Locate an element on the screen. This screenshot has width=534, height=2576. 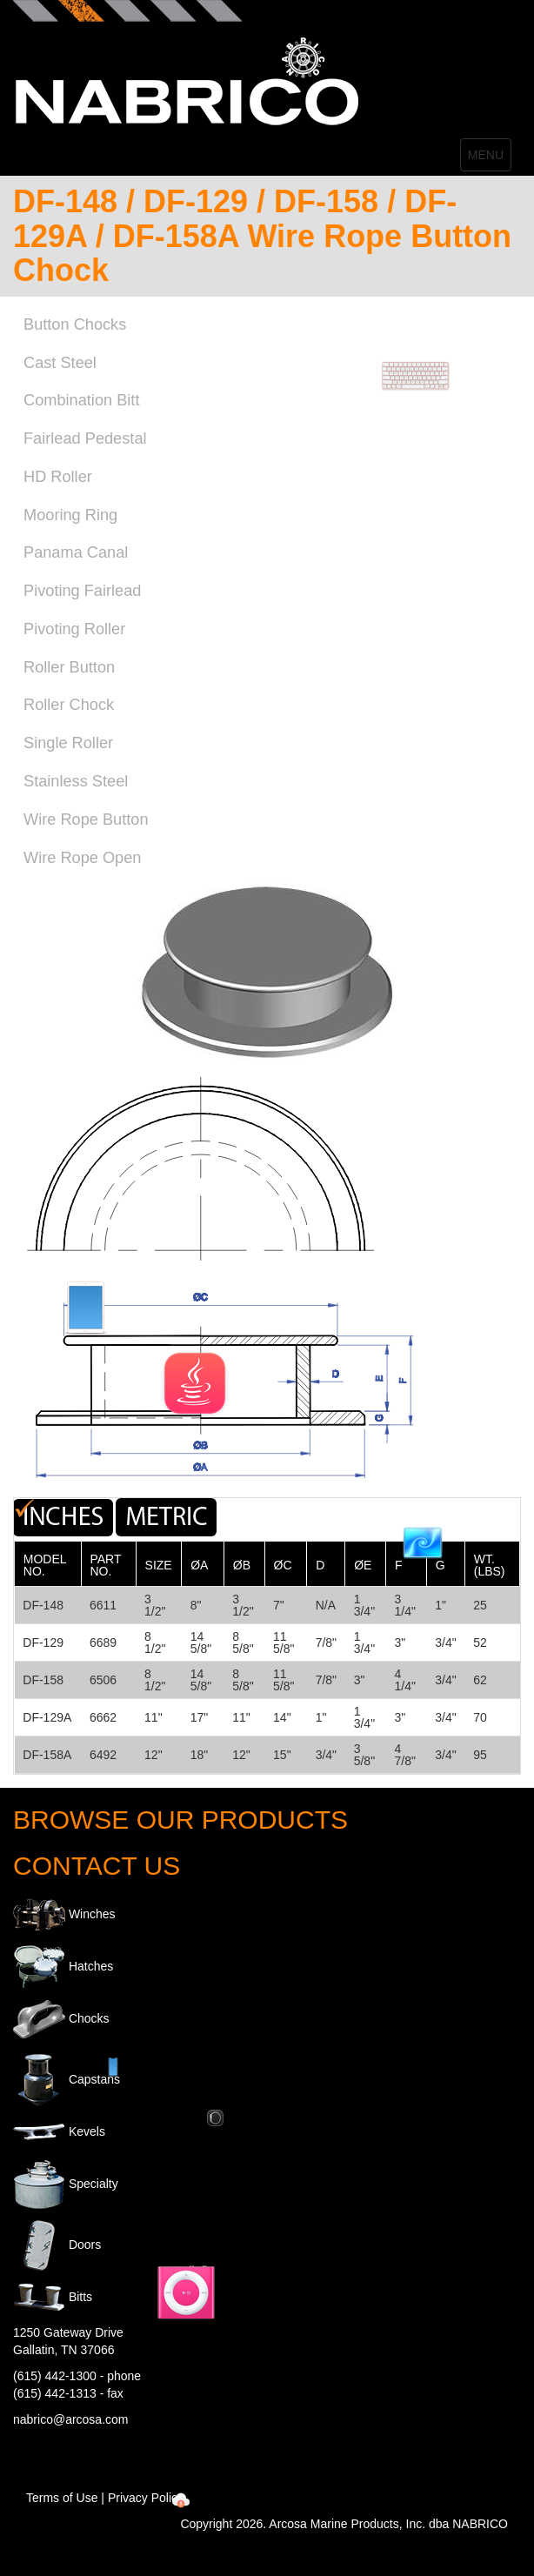
launch java application is located at coordinates (195, 1383).